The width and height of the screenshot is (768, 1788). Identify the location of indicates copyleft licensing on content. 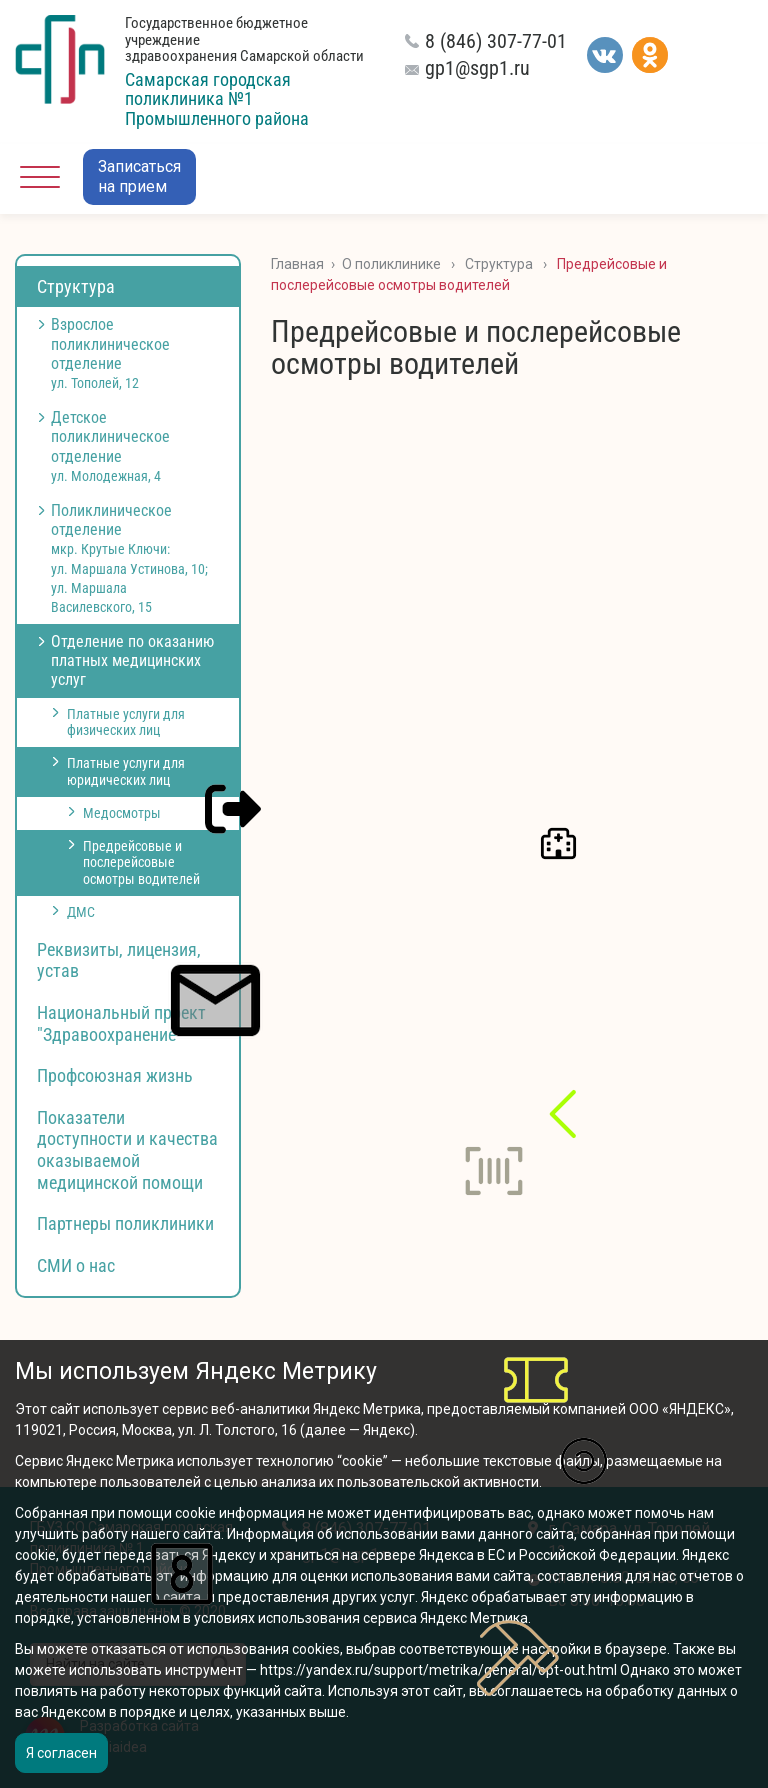
(584, 1461).